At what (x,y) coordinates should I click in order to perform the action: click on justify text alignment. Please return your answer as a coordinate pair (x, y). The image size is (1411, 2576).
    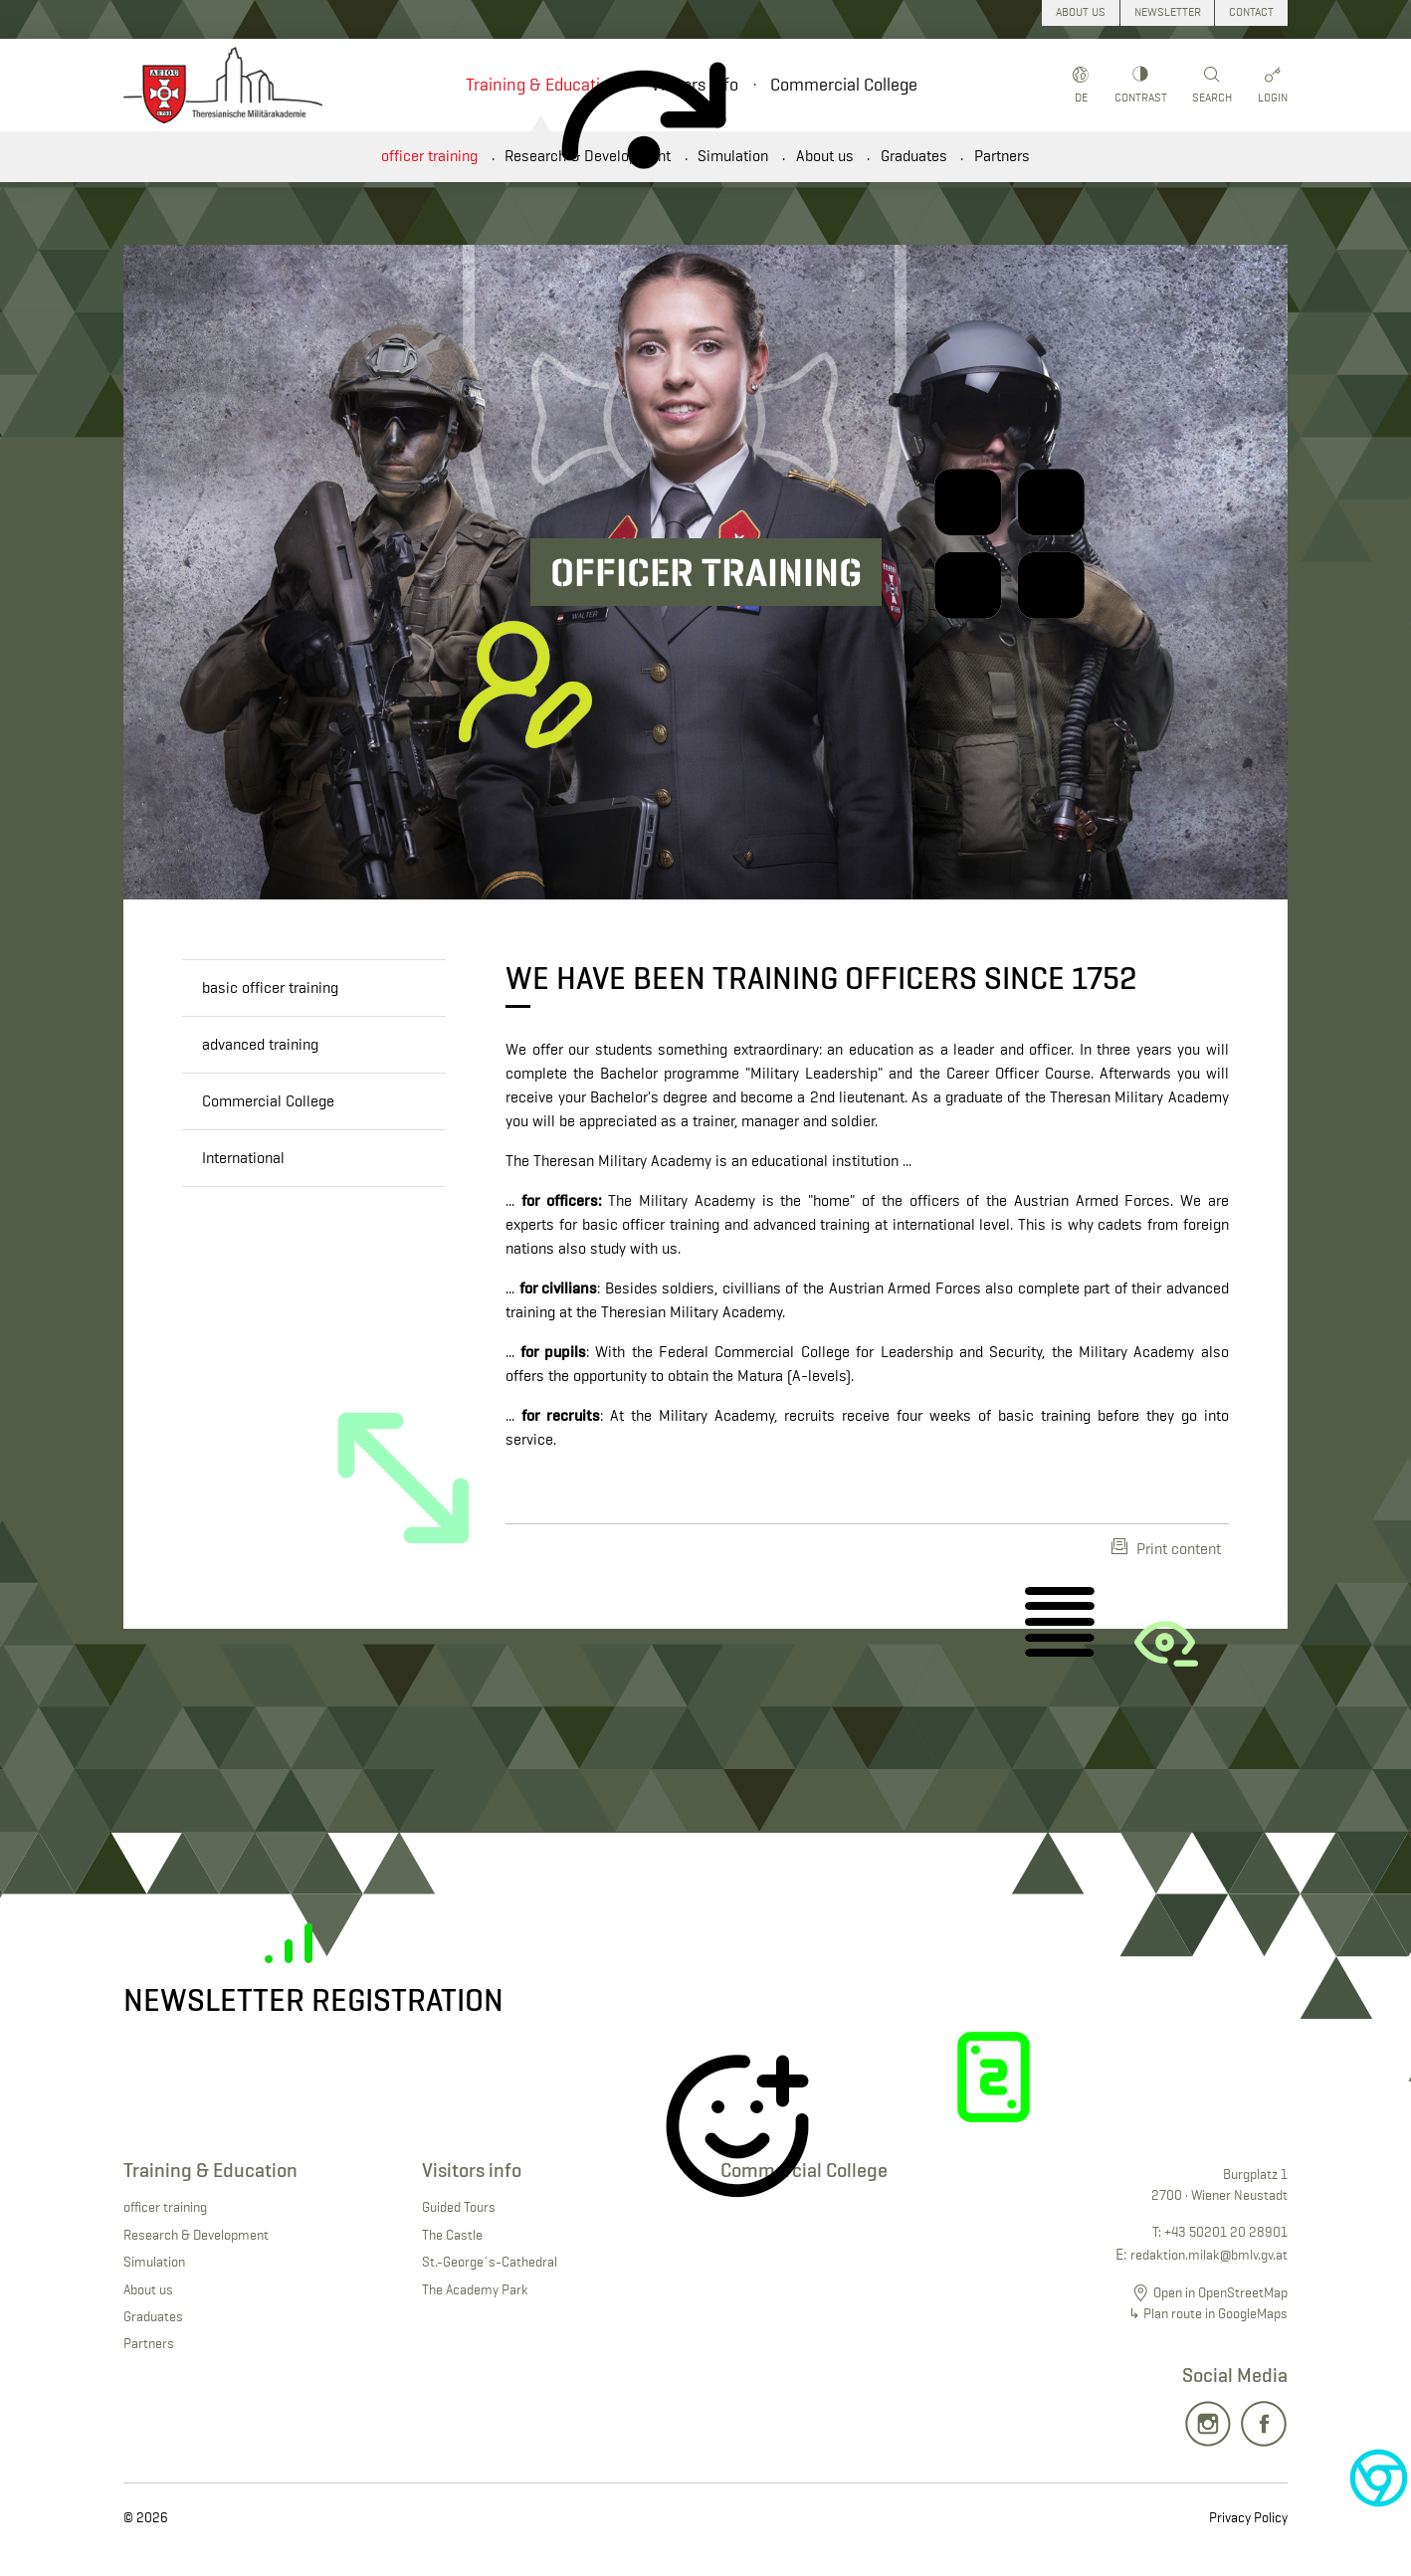
    Looking at the image, I should click on (1060, 1622).